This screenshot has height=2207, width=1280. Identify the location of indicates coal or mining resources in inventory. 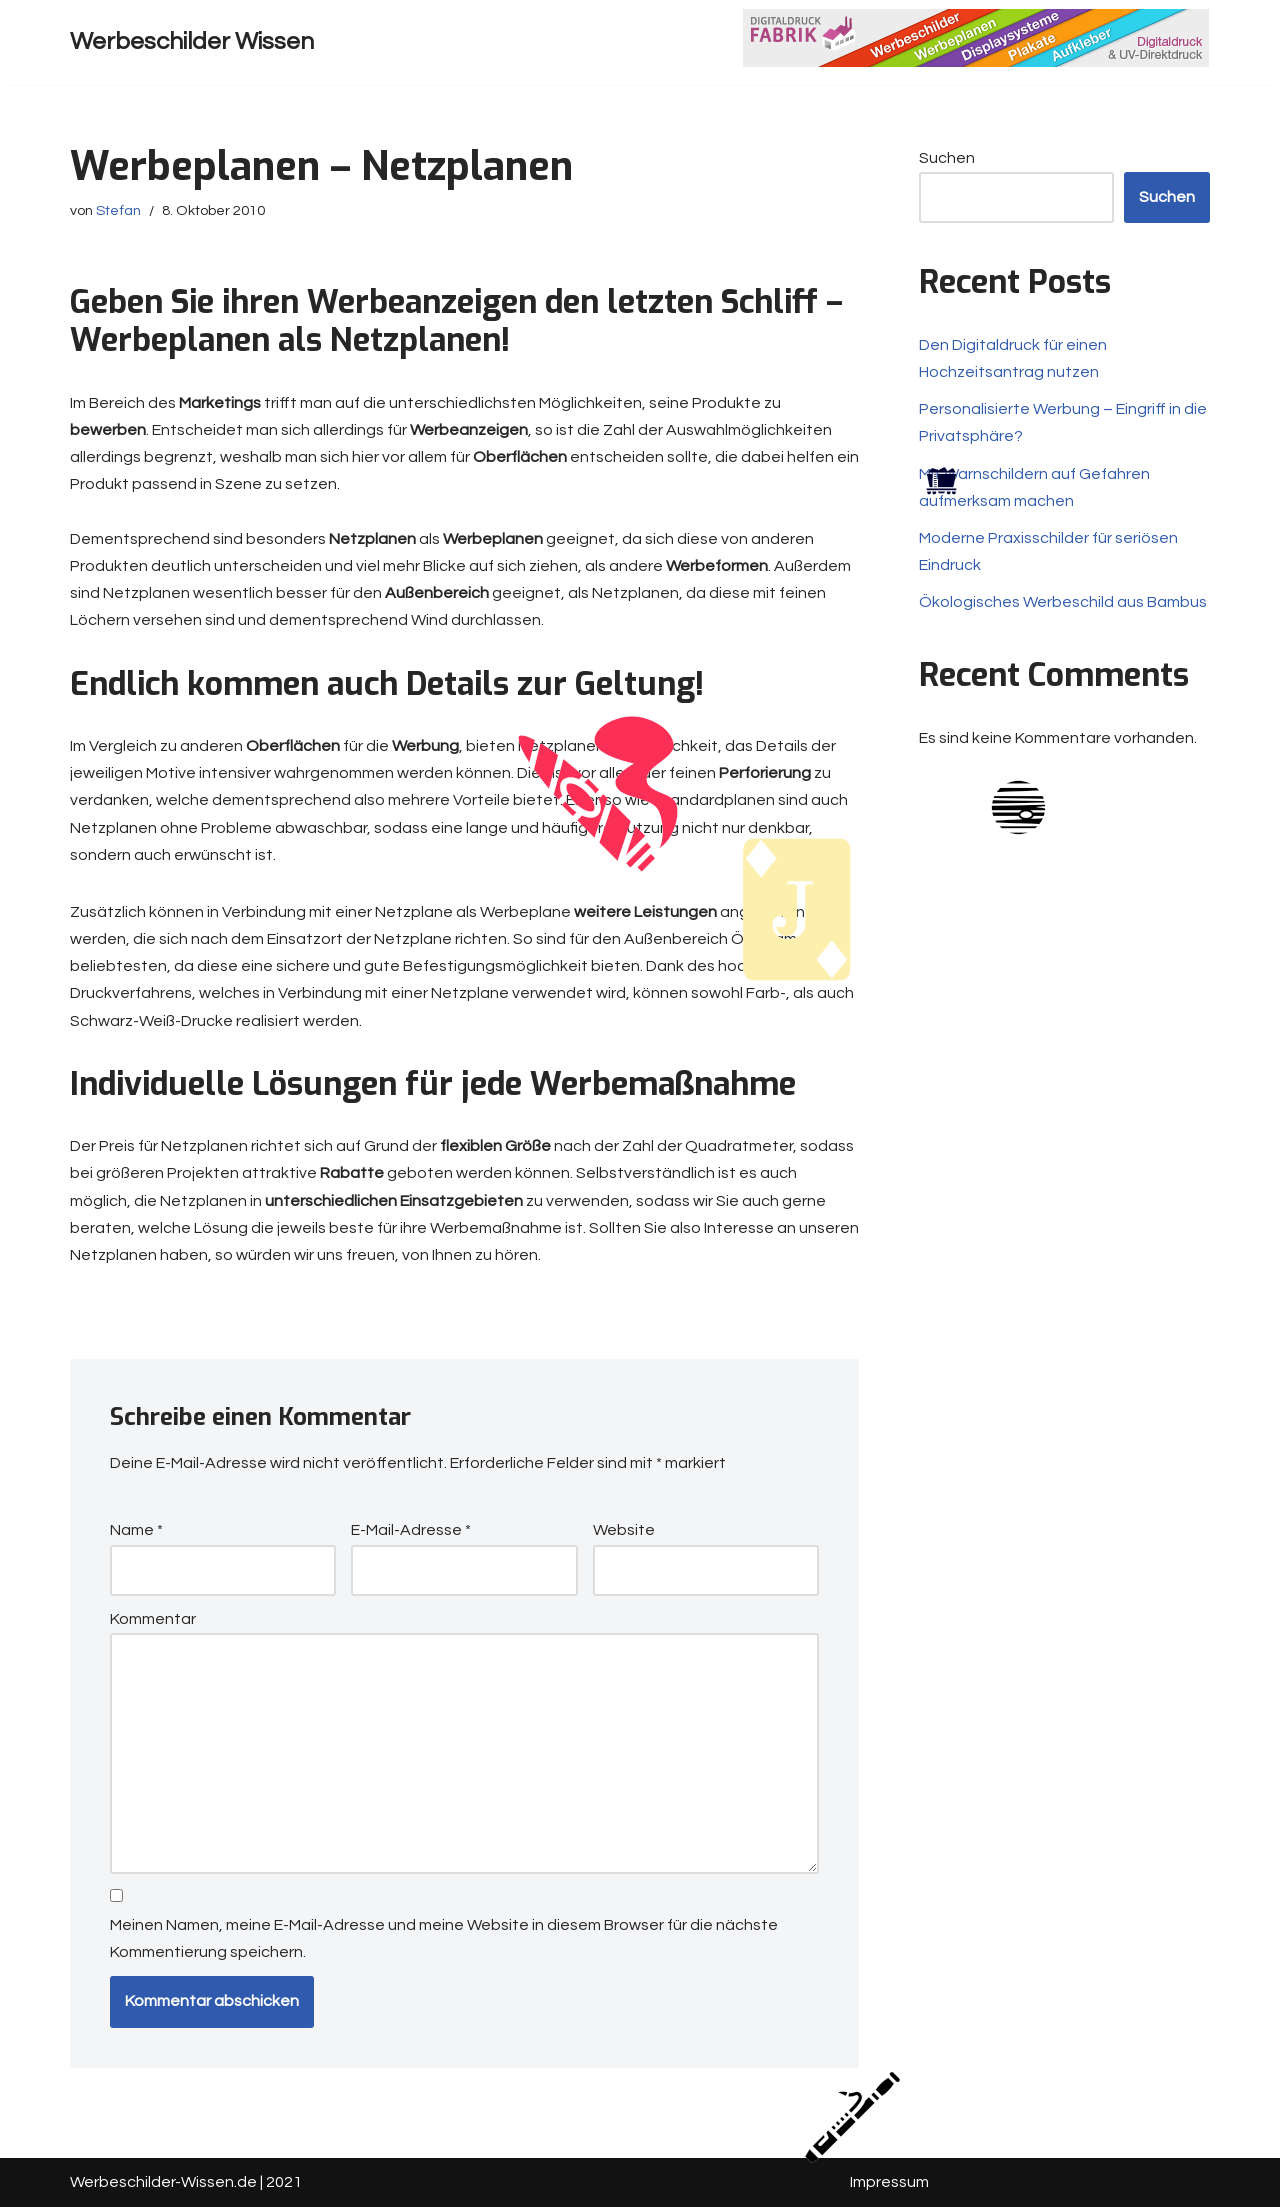
(941, 479).